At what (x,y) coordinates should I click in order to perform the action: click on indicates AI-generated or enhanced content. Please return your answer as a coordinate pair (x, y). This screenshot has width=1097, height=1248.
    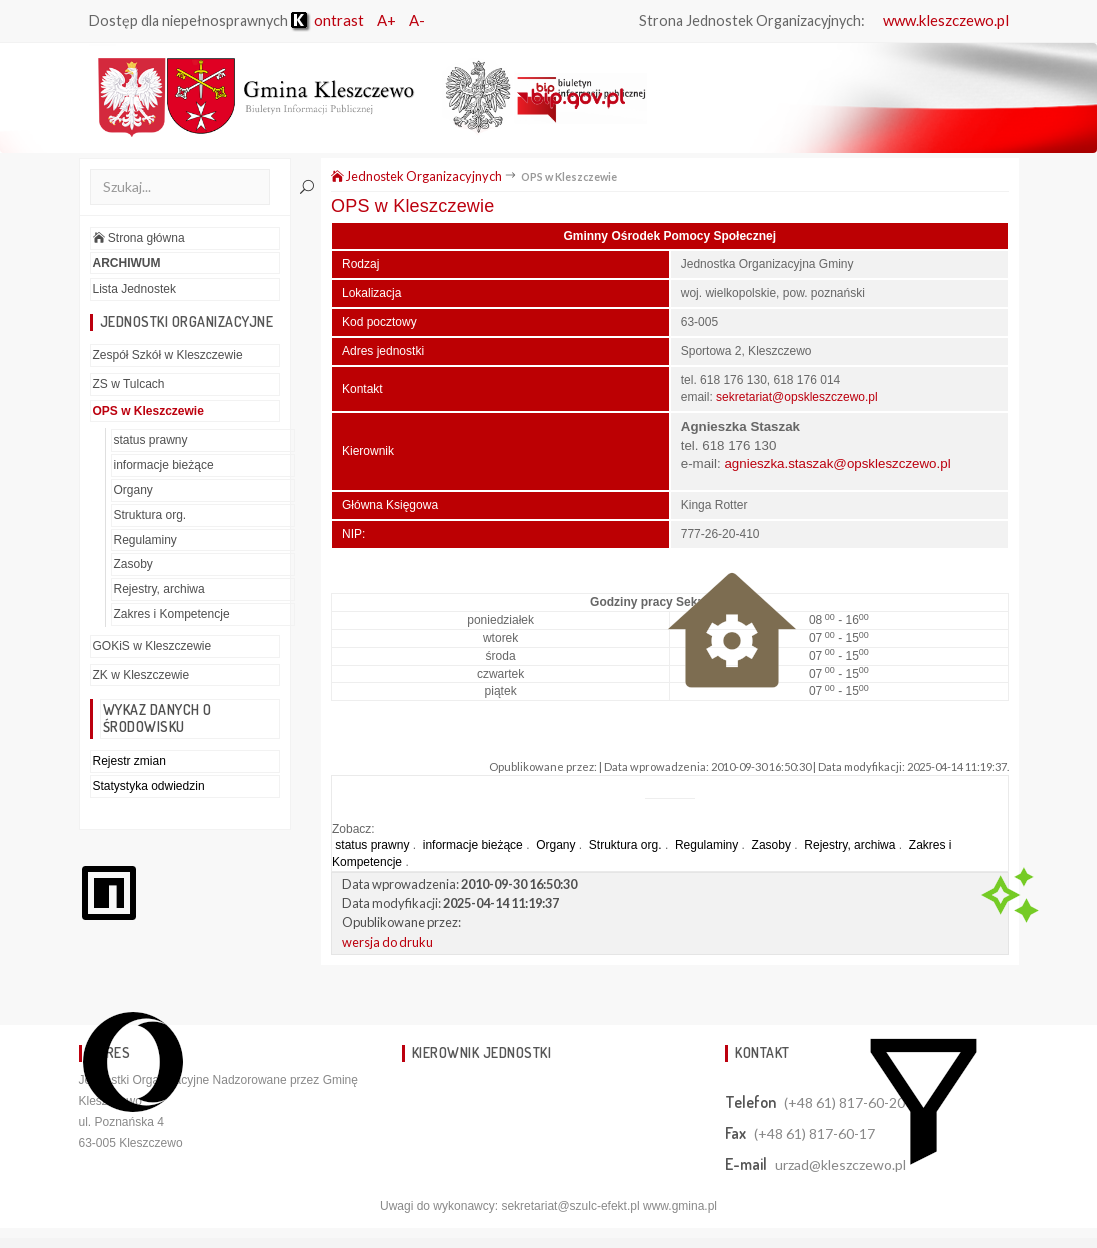
    Looking at the image, I should click on (1011, 895).